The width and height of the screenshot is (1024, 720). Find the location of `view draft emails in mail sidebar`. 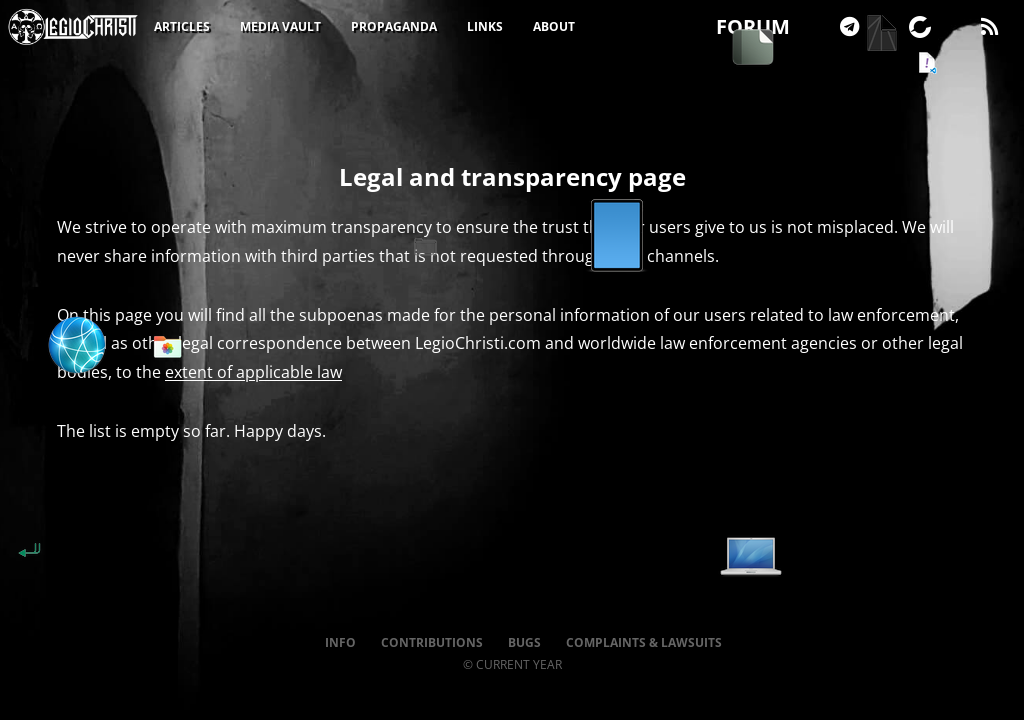

view draft emails in mail sidebar is located at coordinates (882, 33).